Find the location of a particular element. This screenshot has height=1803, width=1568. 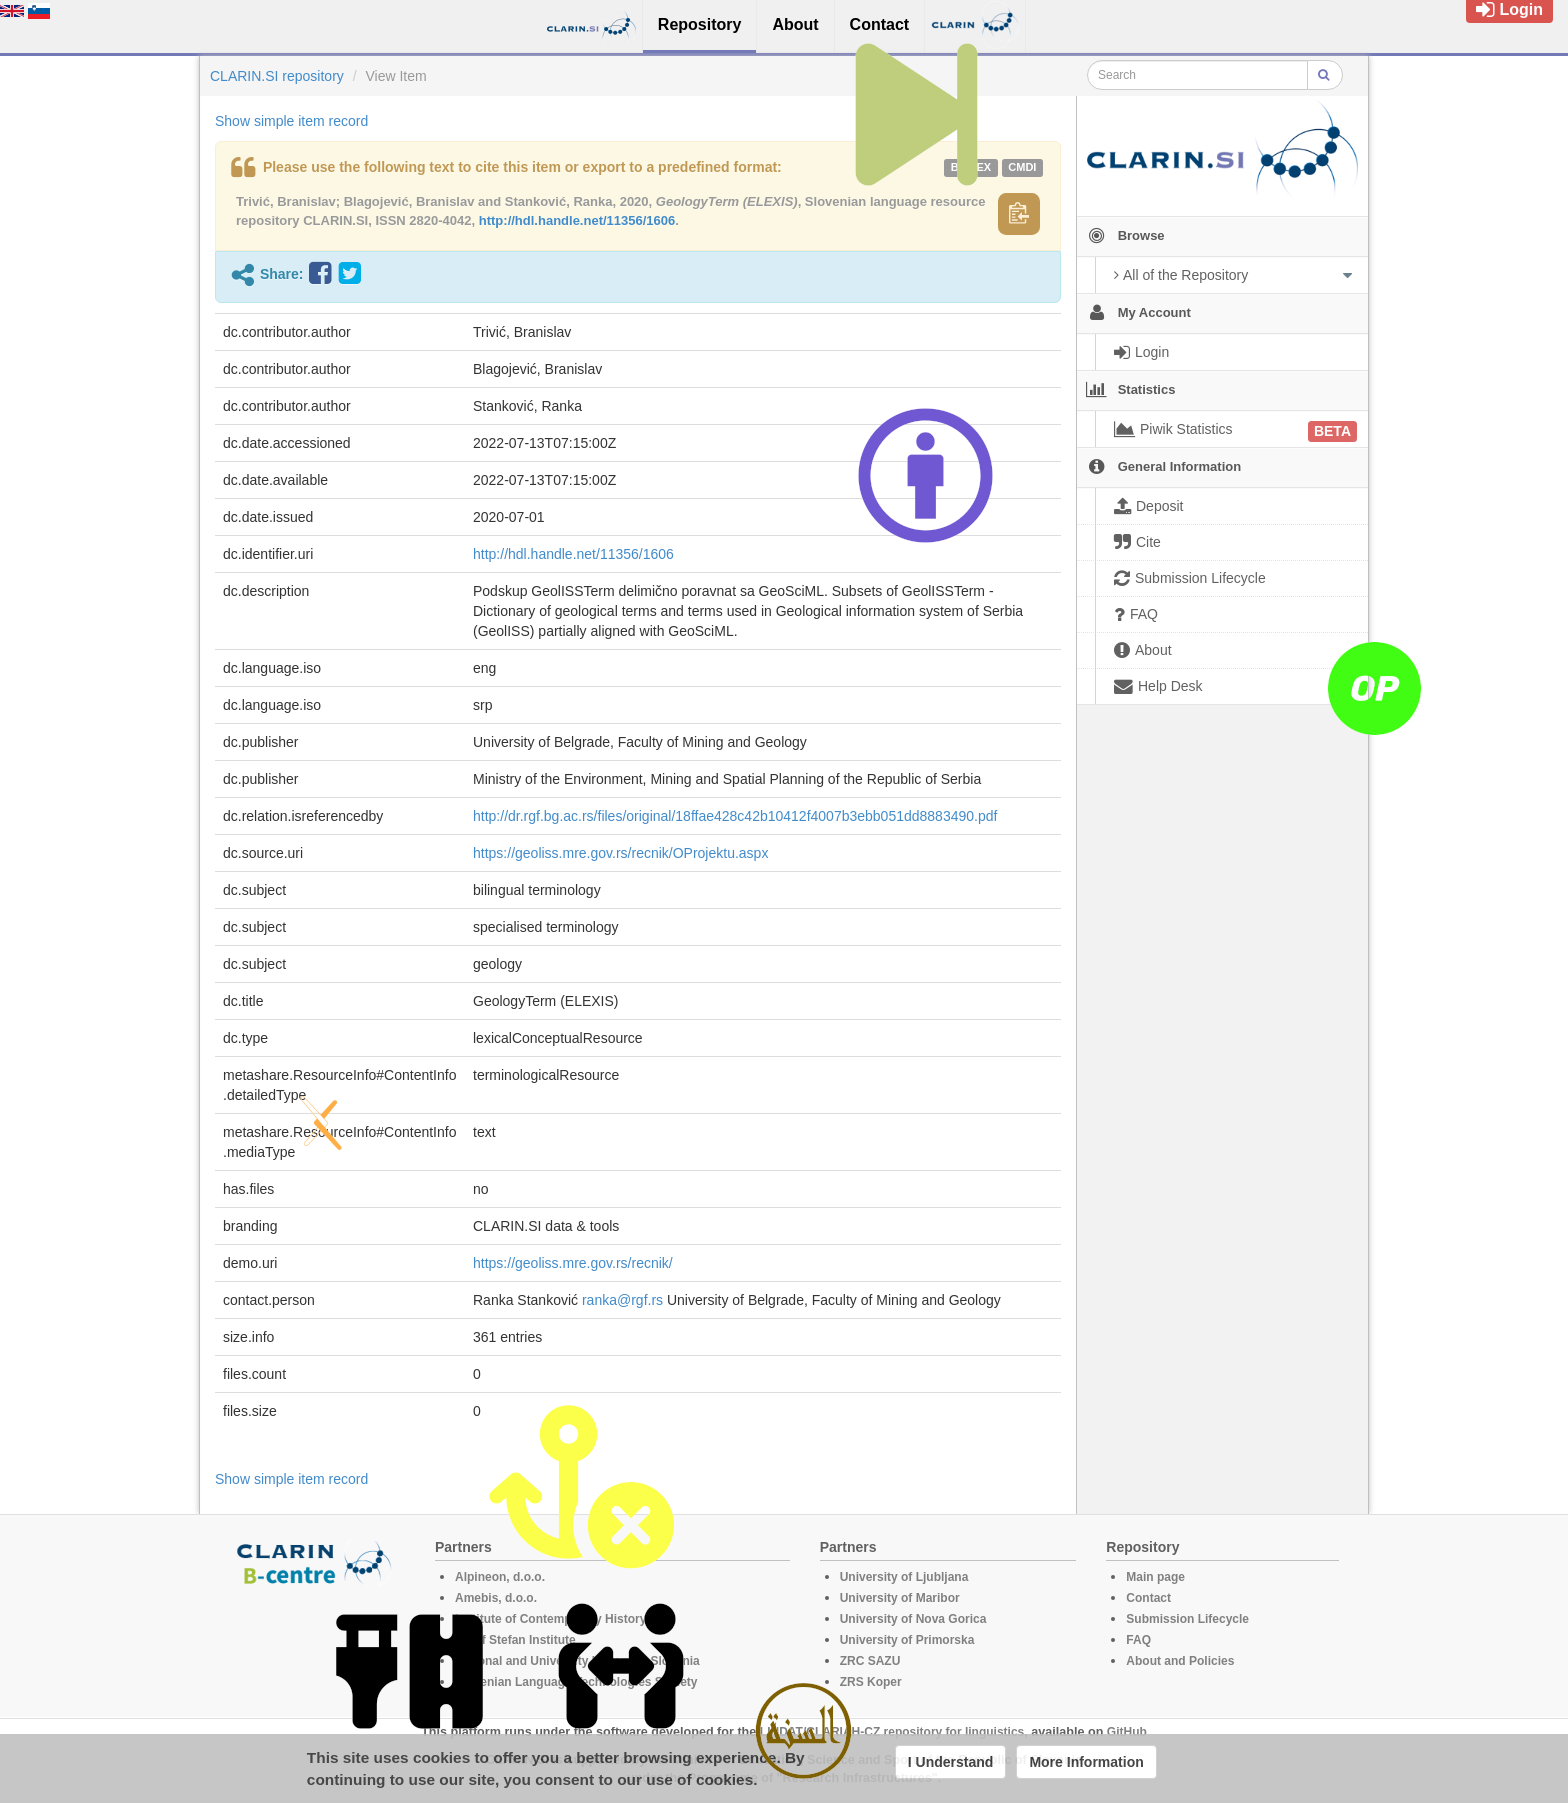

optimism blockchain network logo is located at coordinates (1374, 688).